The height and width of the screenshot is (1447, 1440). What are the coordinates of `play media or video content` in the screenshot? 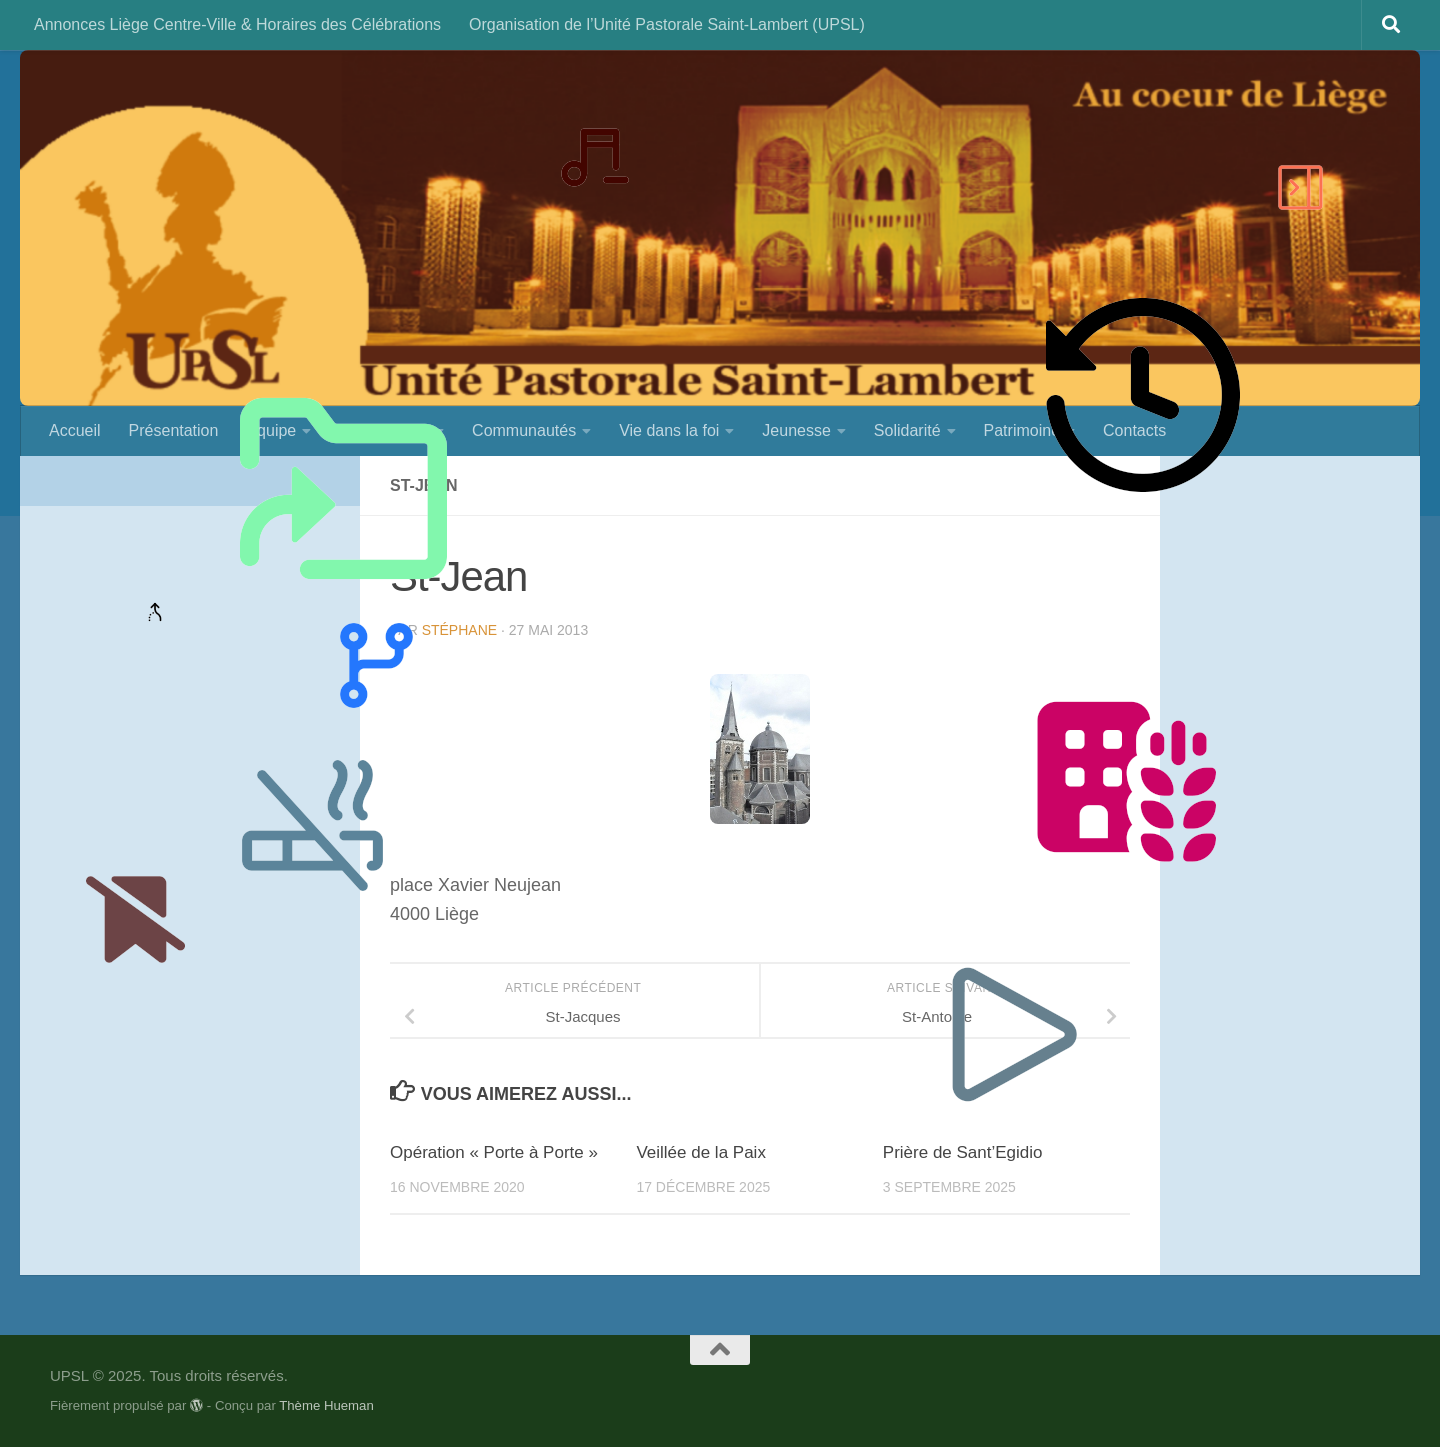 It's located at (1013, 1034).